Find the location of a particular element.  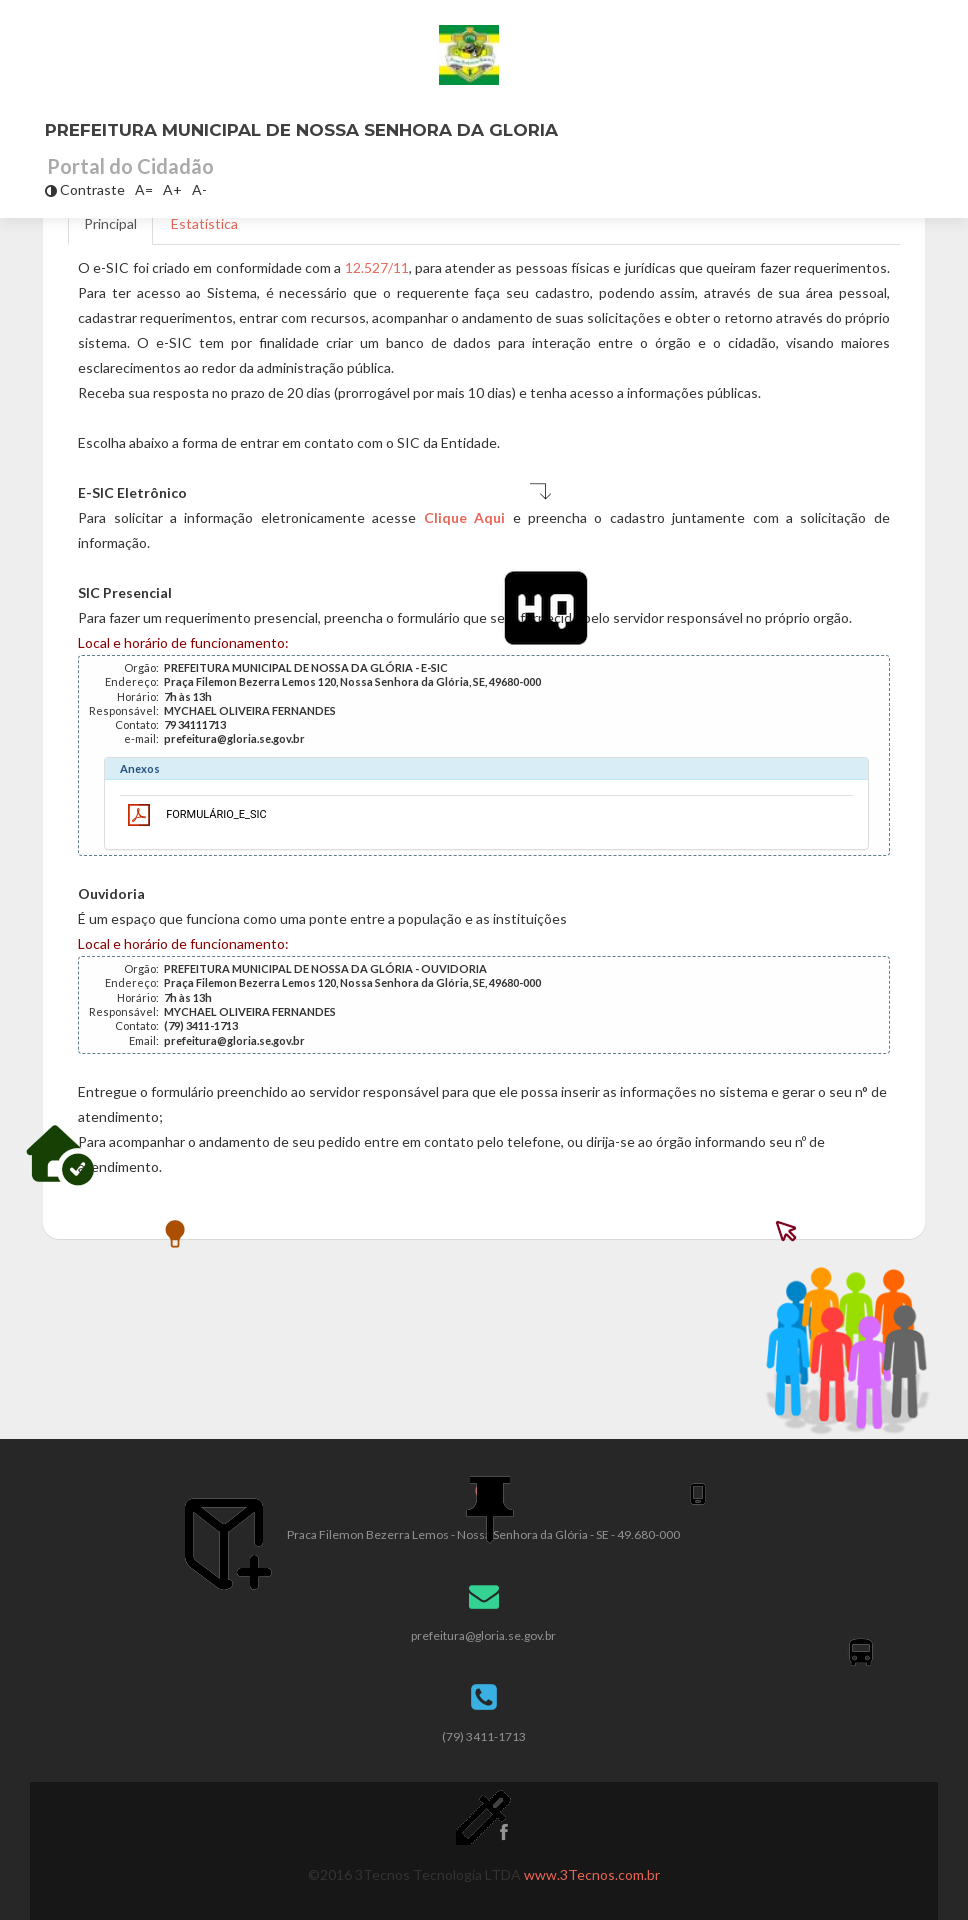

home verification complete is located at coordinates (58, 1153).